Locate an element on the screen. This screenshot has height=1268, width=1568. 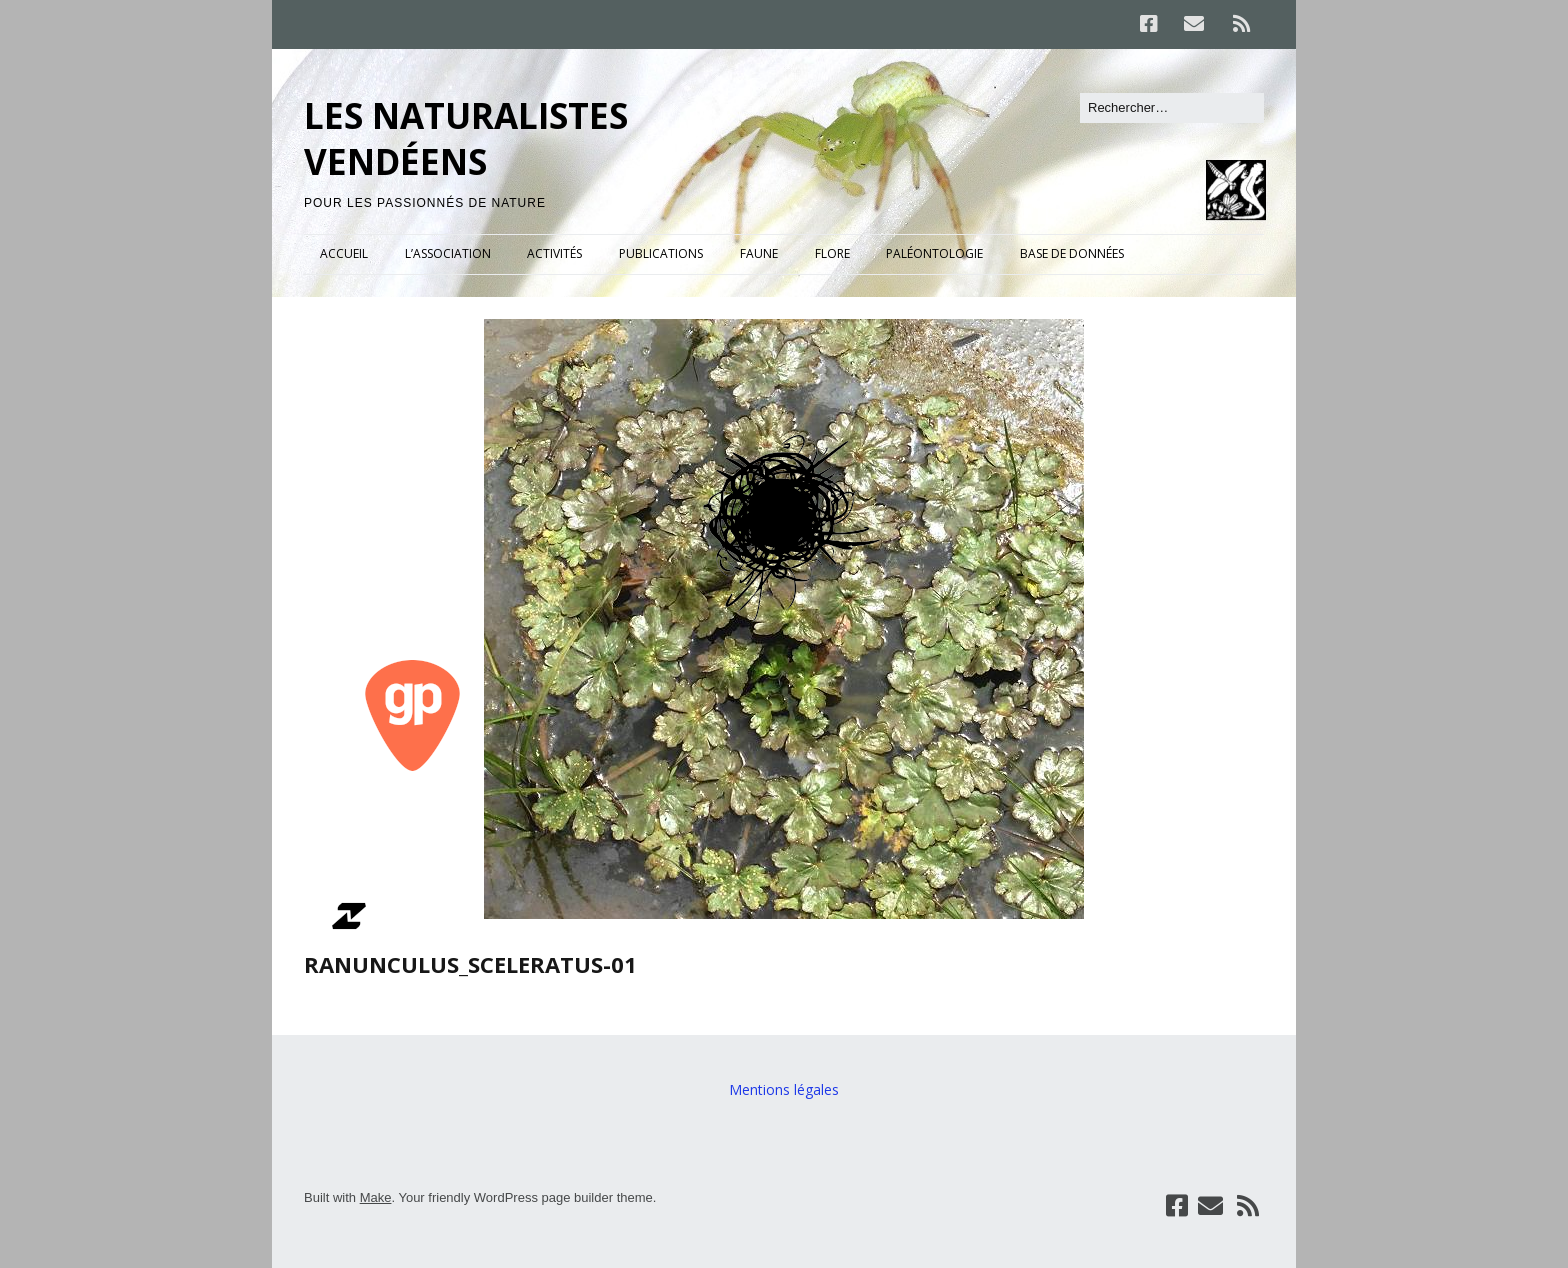
open guitar pro application is located at coordinates (412, 715).